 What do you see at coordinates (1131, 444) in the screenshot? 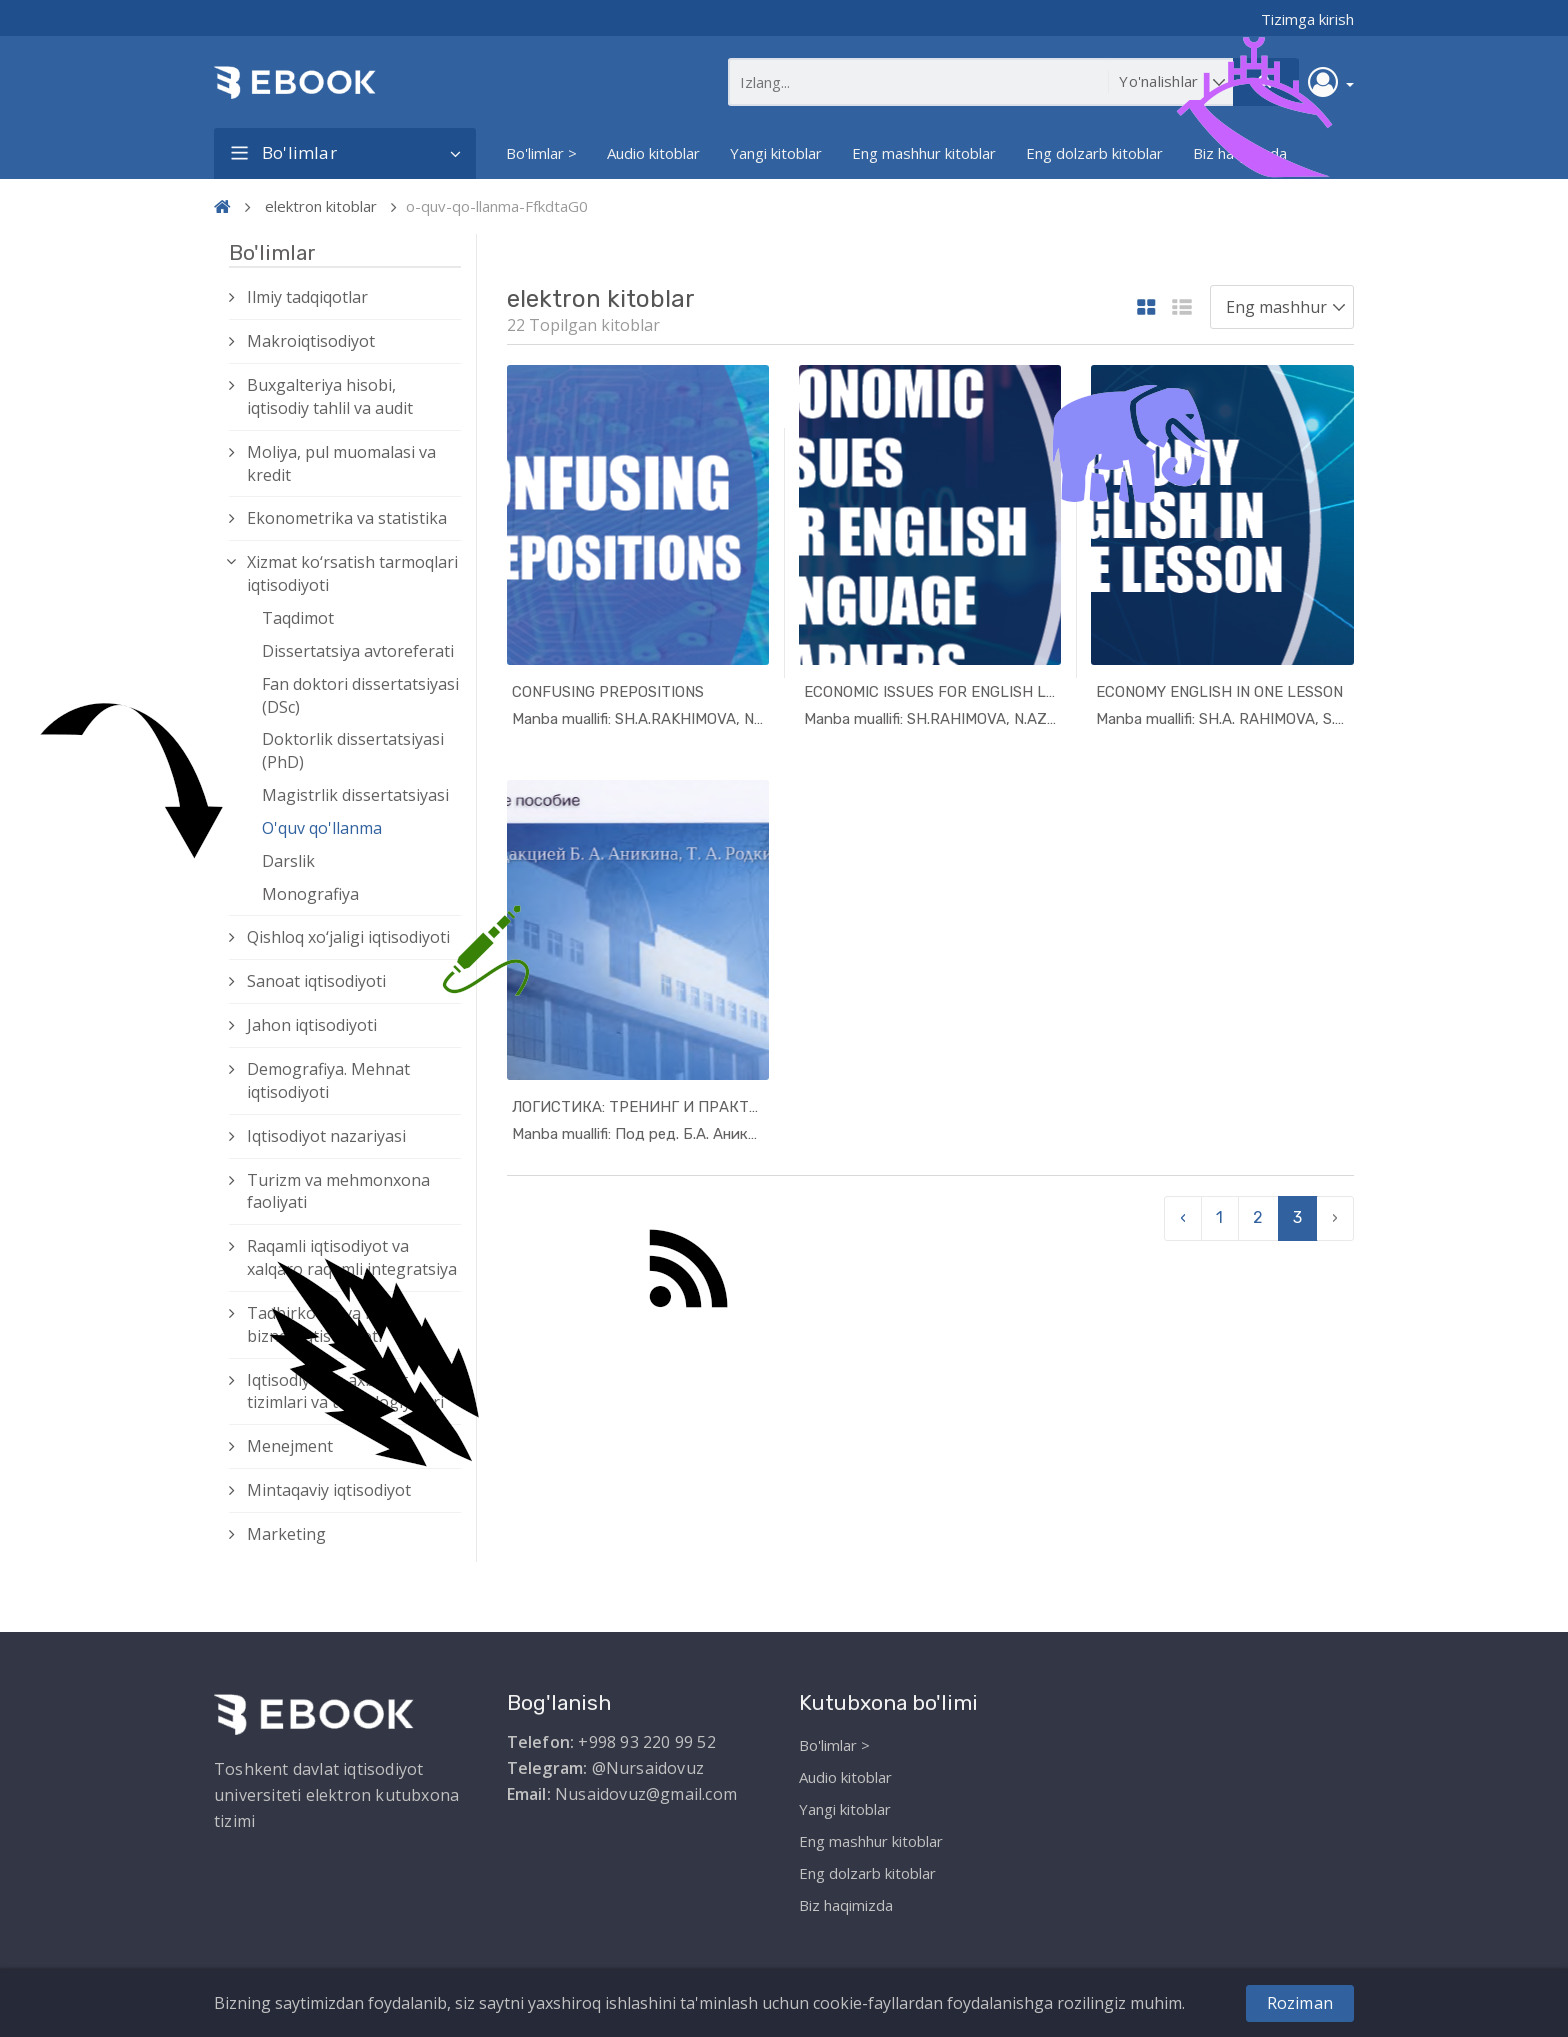
I see `elephant icon for wildlife or zoo-themed game` at bounding box center [1131, 444].